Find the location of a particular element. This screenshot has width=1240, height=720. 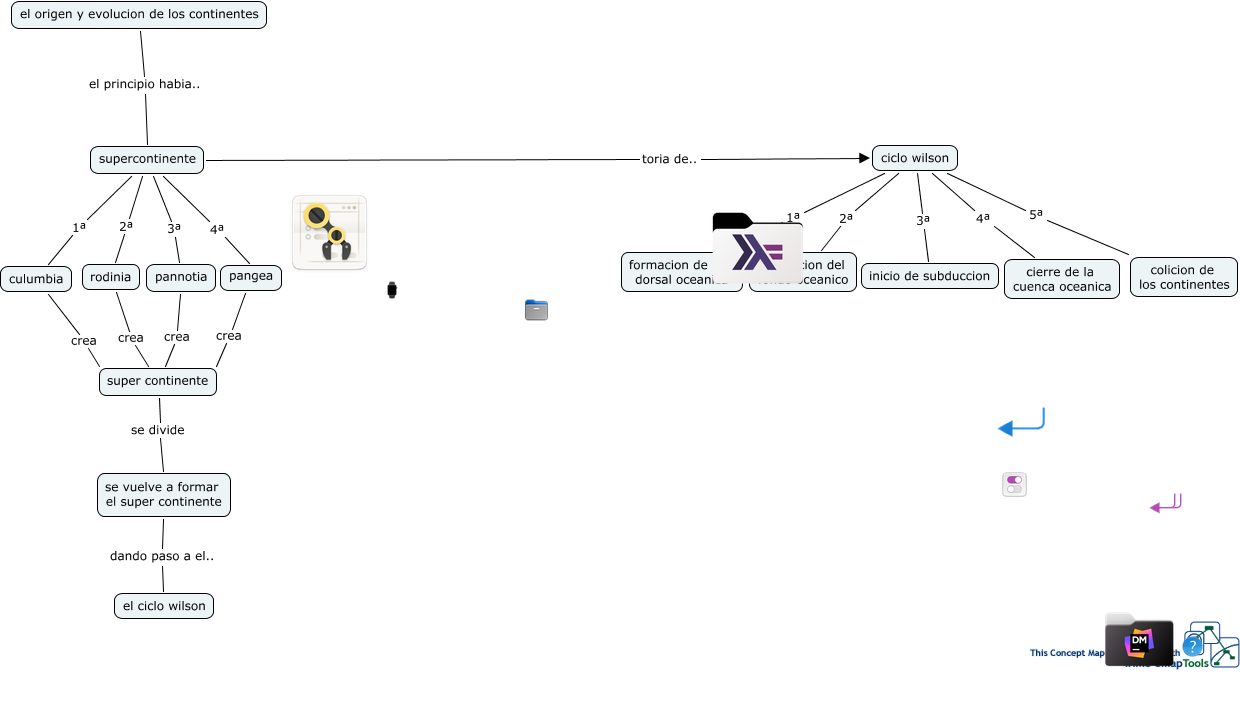

open unity tweak tool settings is located at coordinates (1014, 484).